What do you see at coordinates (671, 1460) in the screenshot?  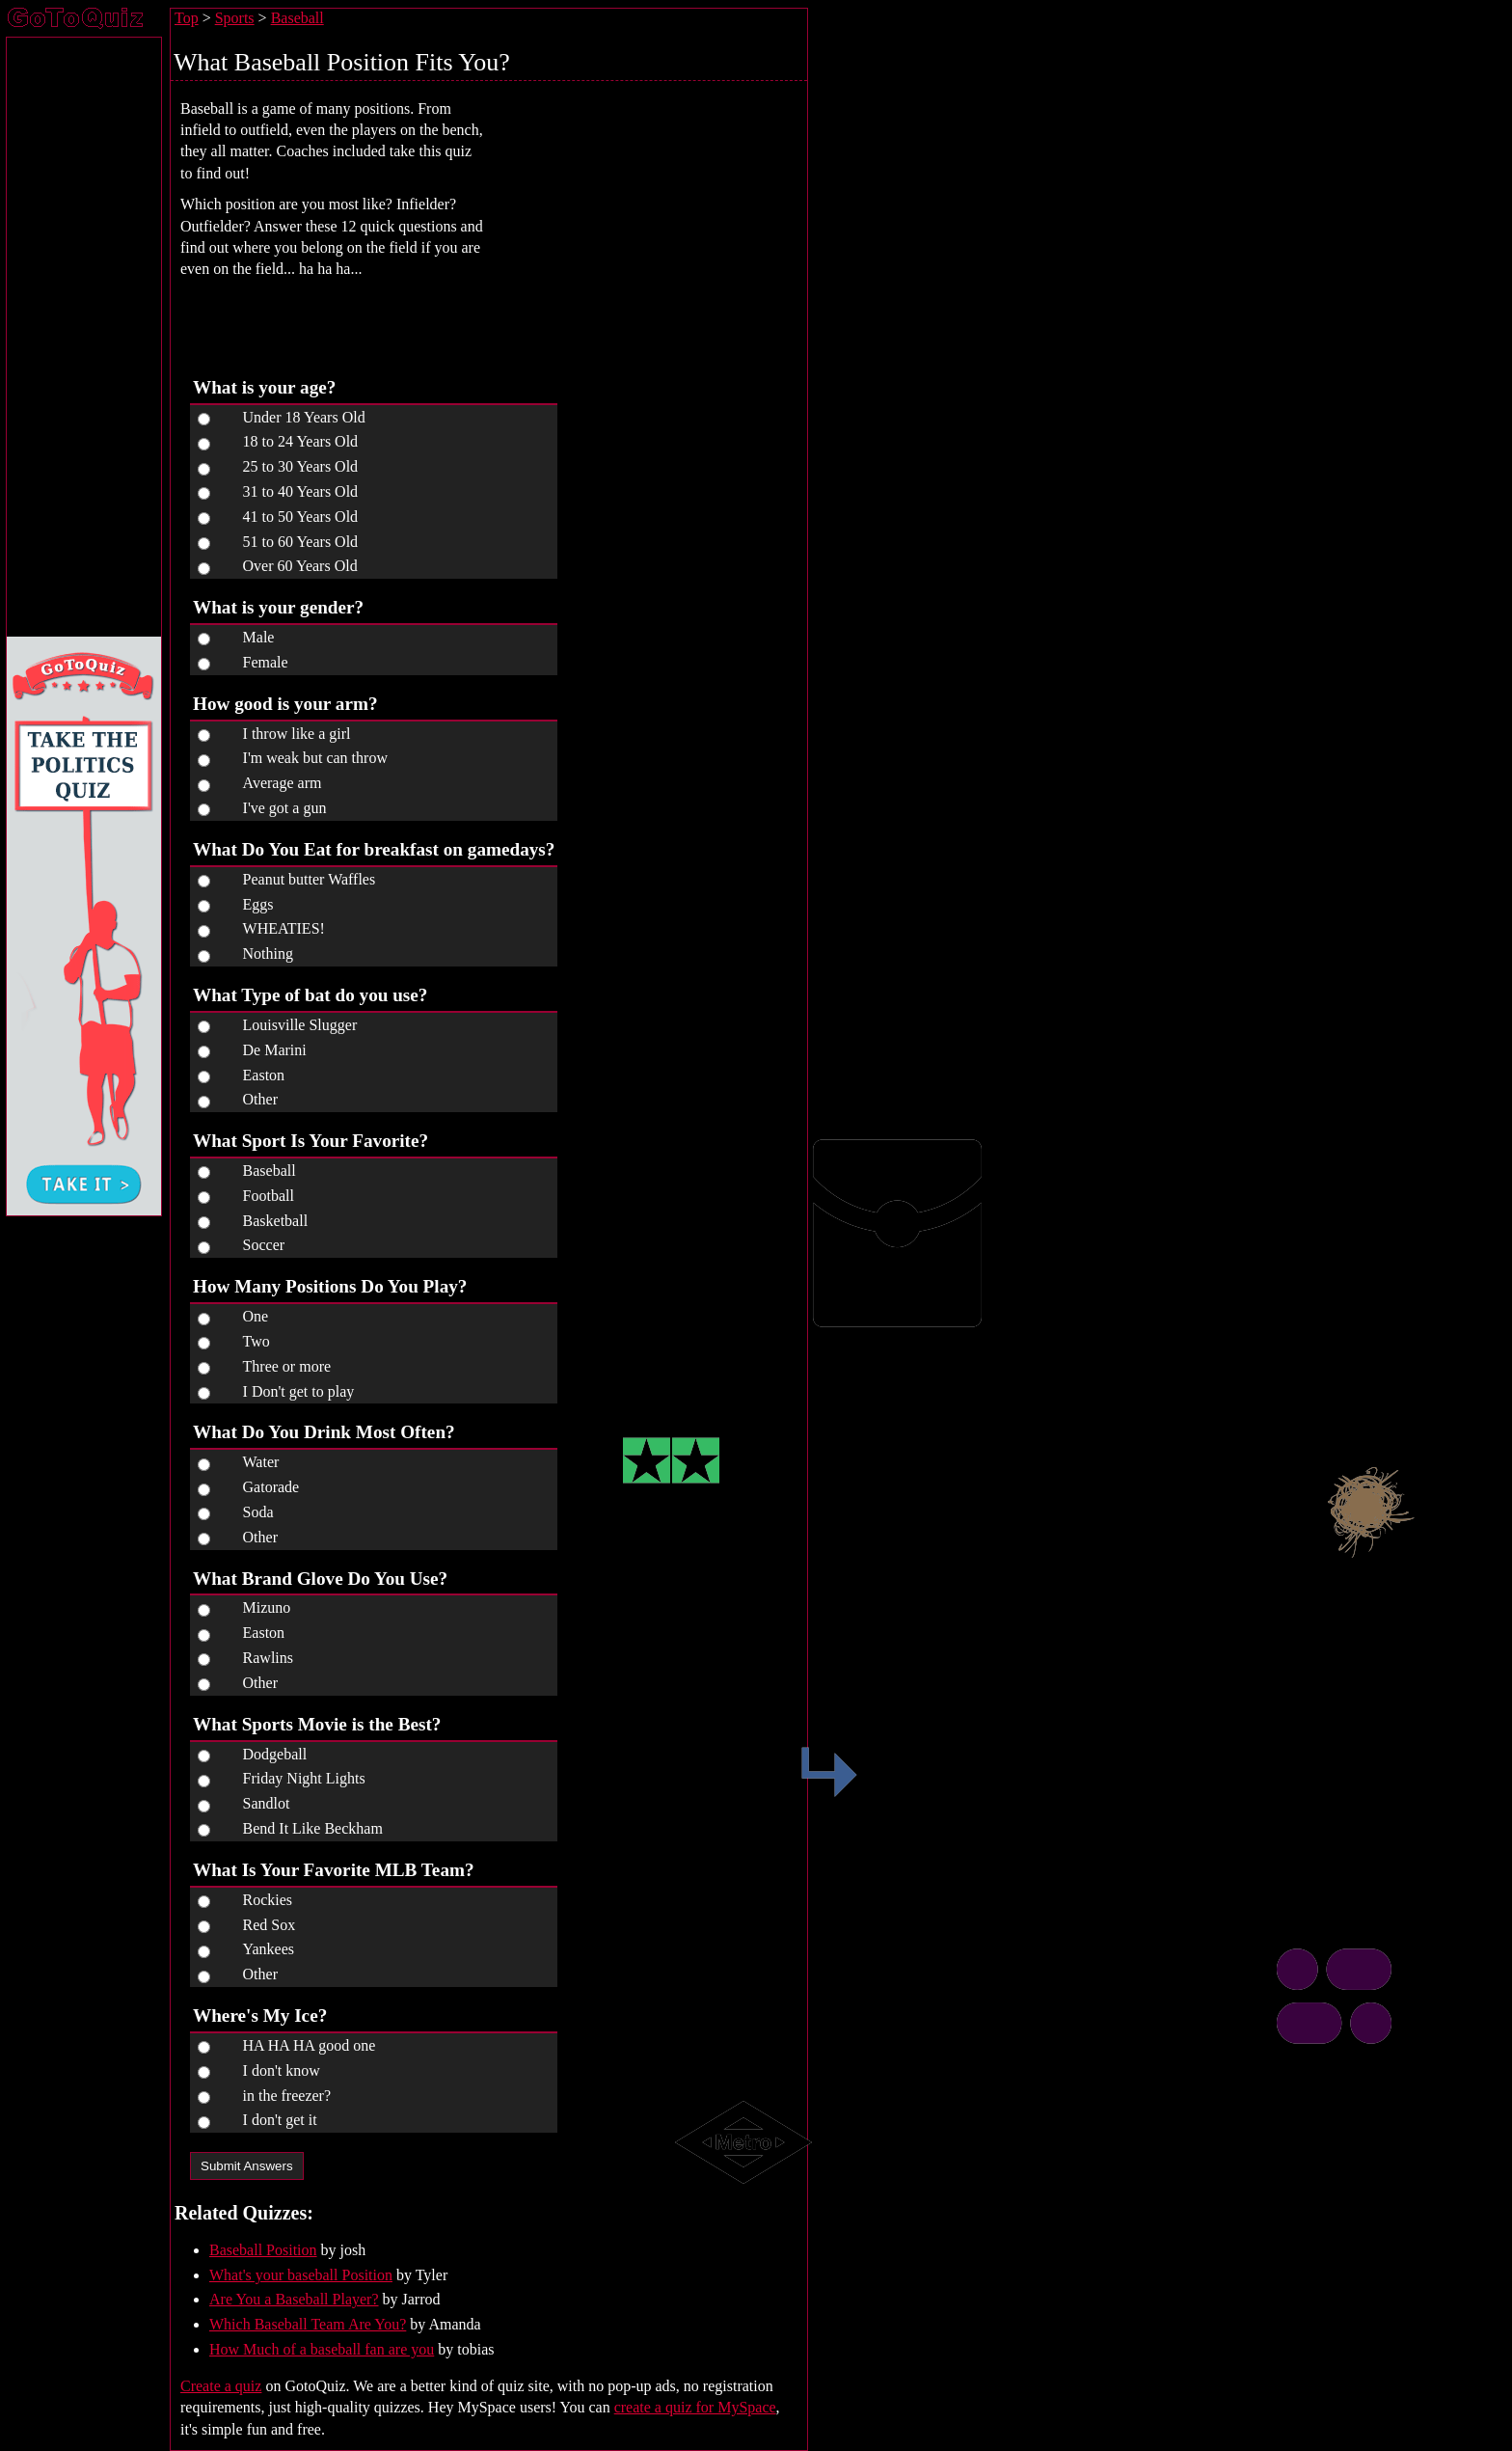 I see `tamiya brand logo` at bounding box center [671, 1460].